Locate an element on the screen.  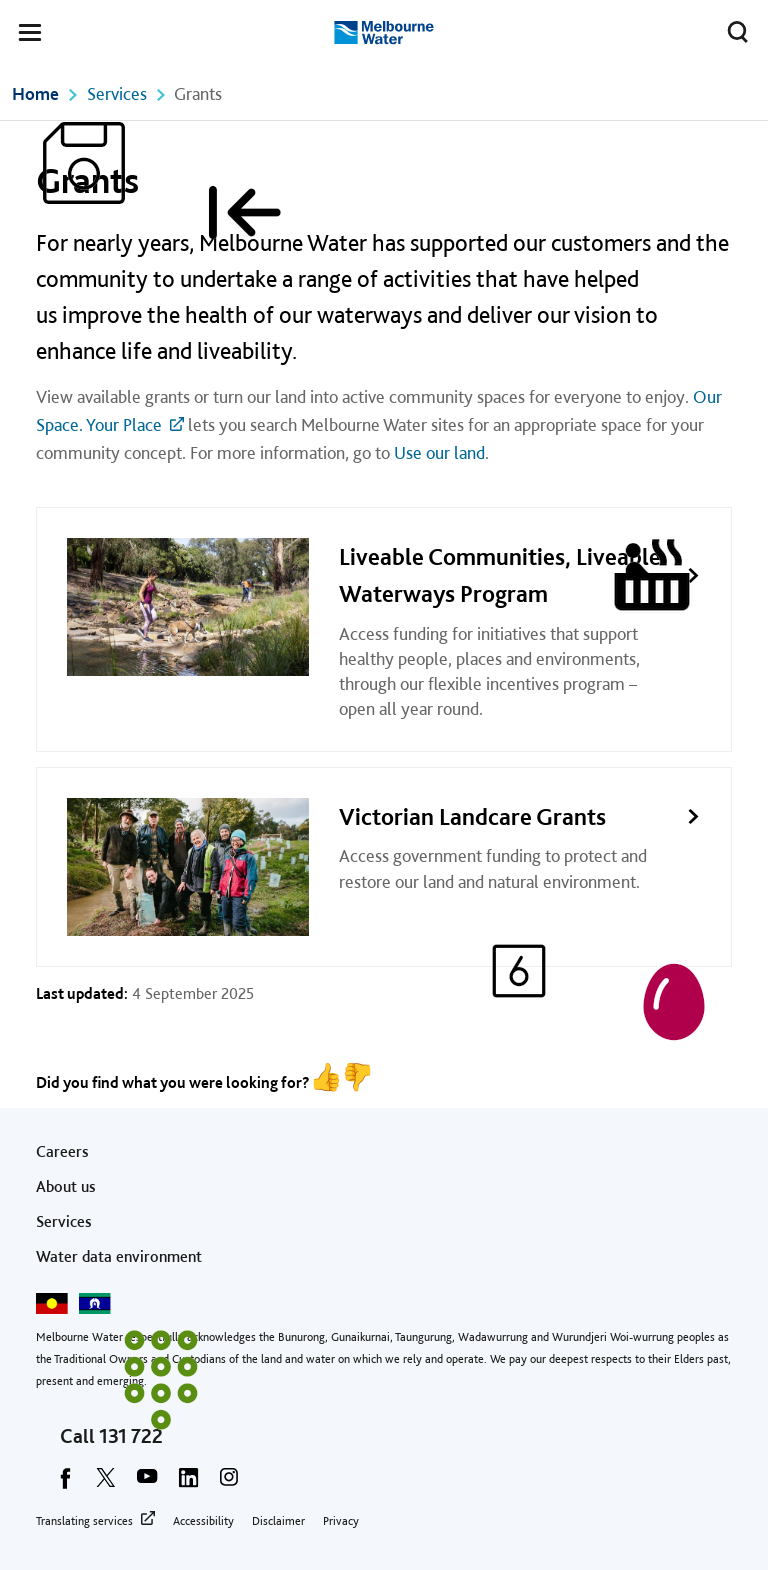
open the phone dialer is located at coordinates (161, 1380).